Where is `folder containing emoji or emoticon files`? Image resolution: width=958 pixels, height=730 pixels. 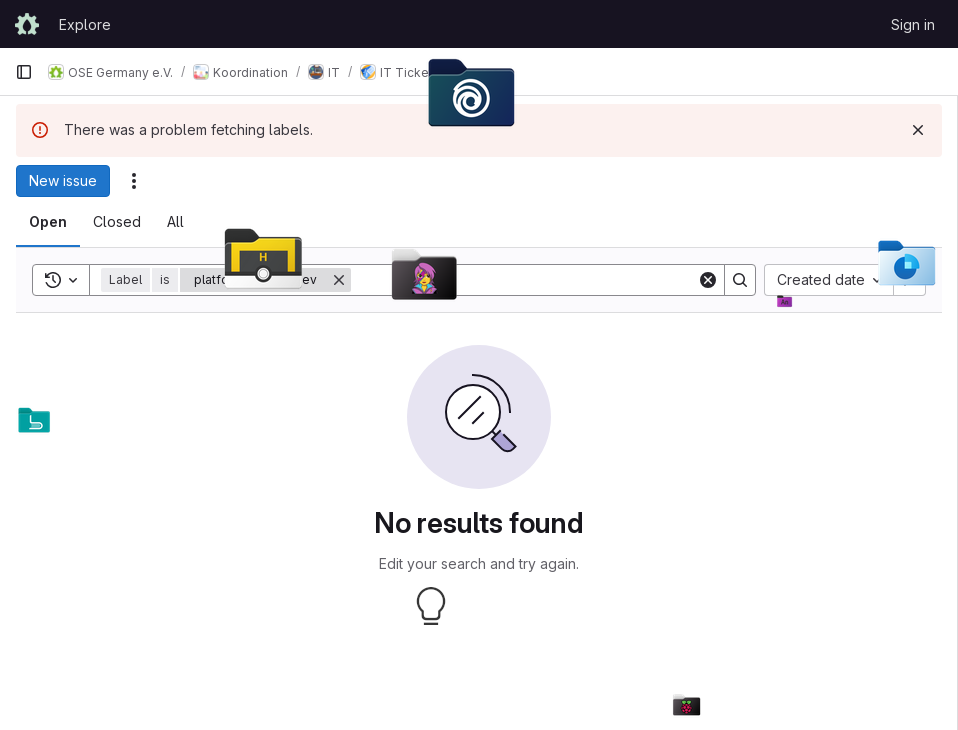 folder containing emoji or emoticon files is located at coordinates (424, 276).